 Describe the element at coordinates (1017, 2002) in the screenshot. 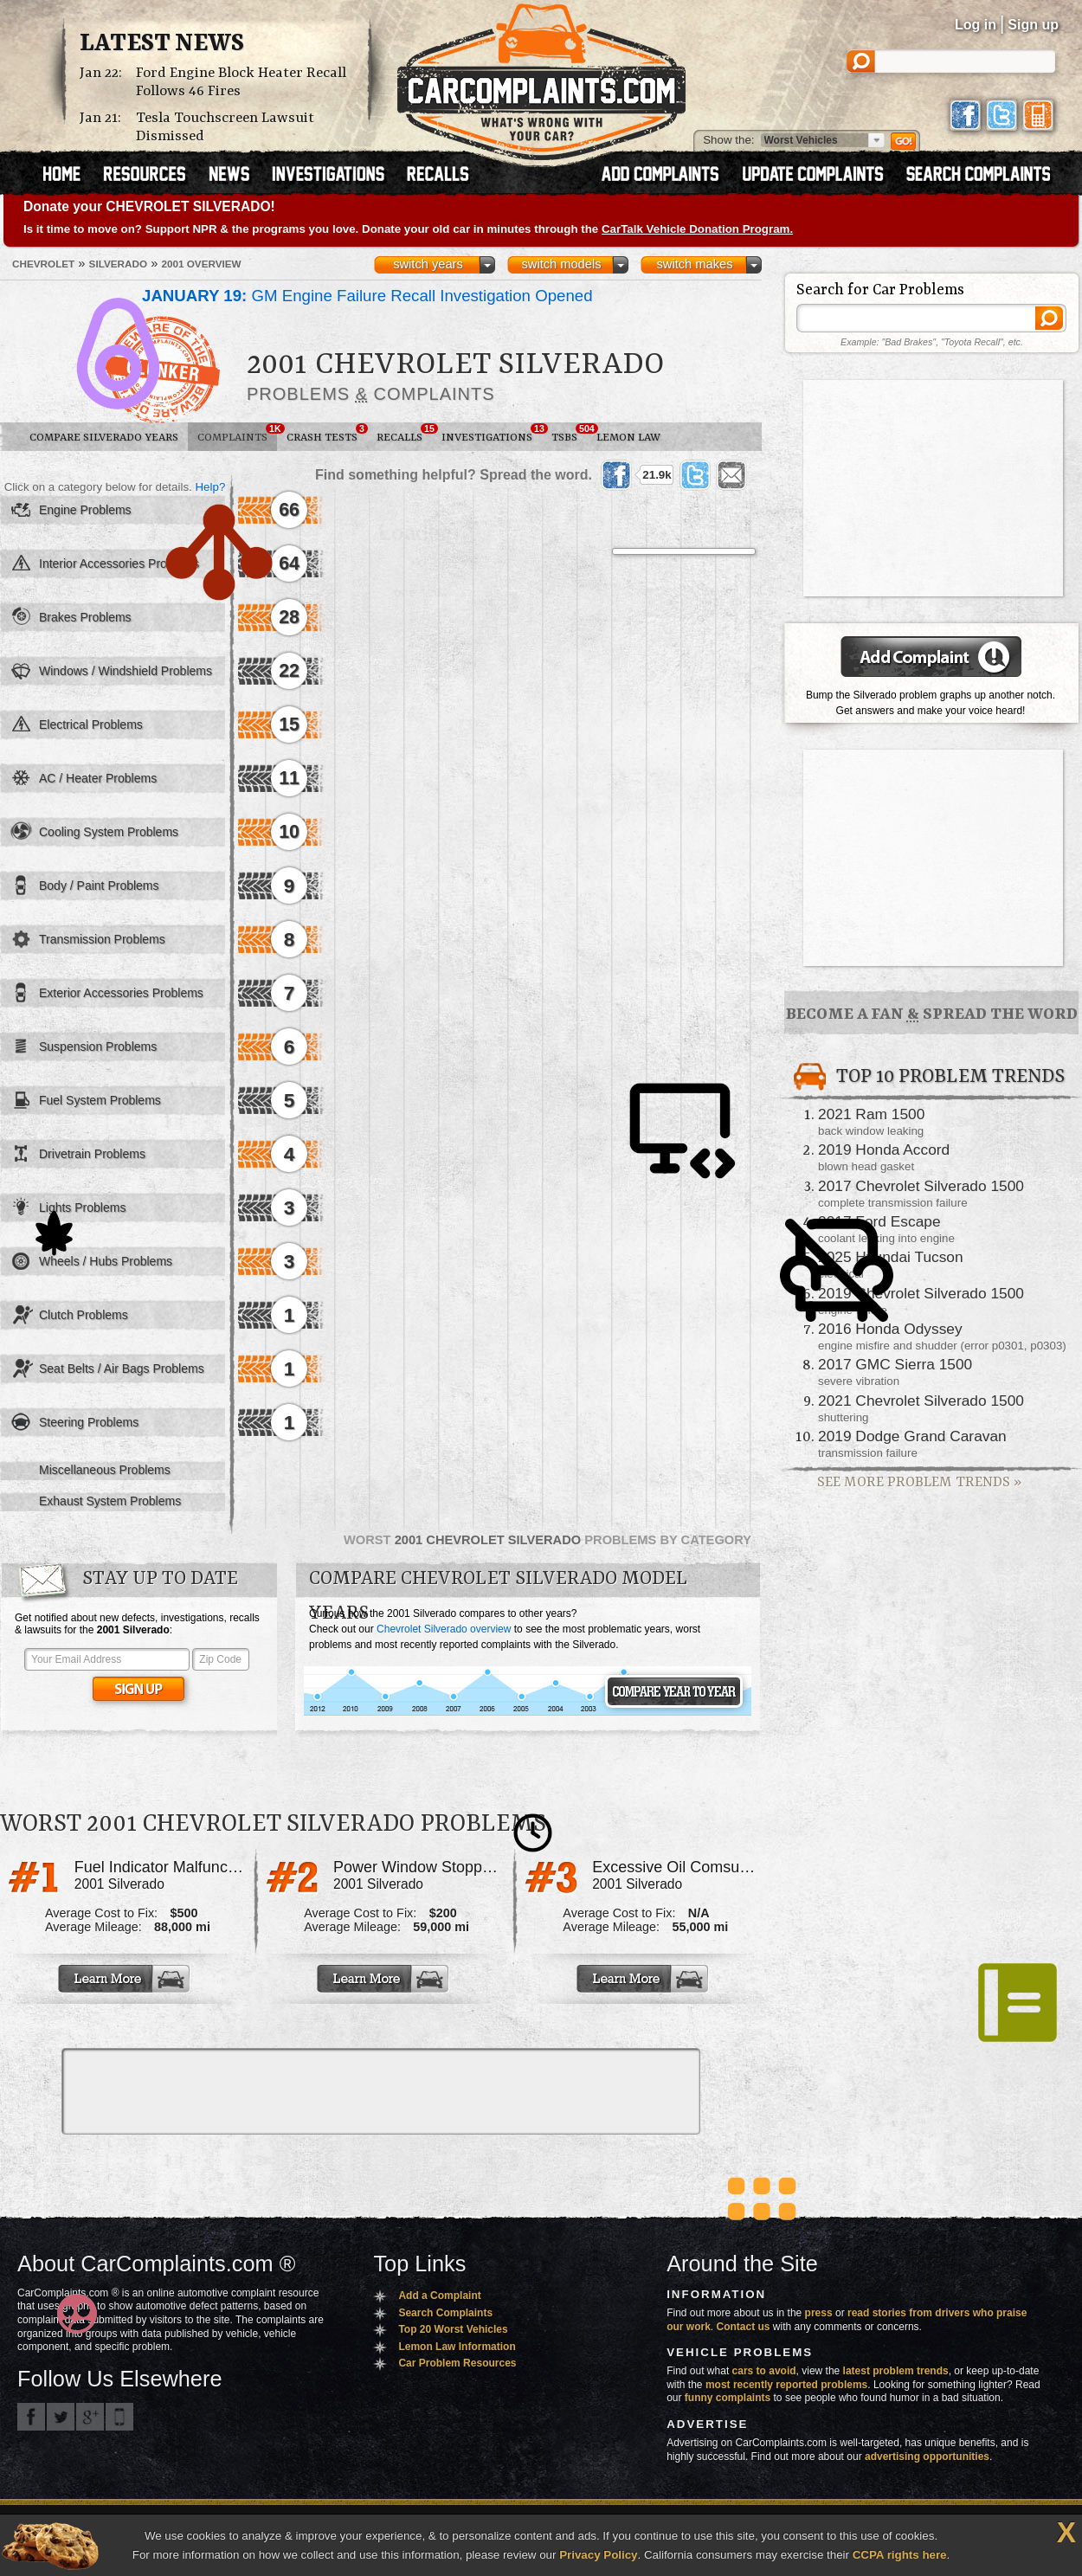

I see `open your notebook or notes` at that location.